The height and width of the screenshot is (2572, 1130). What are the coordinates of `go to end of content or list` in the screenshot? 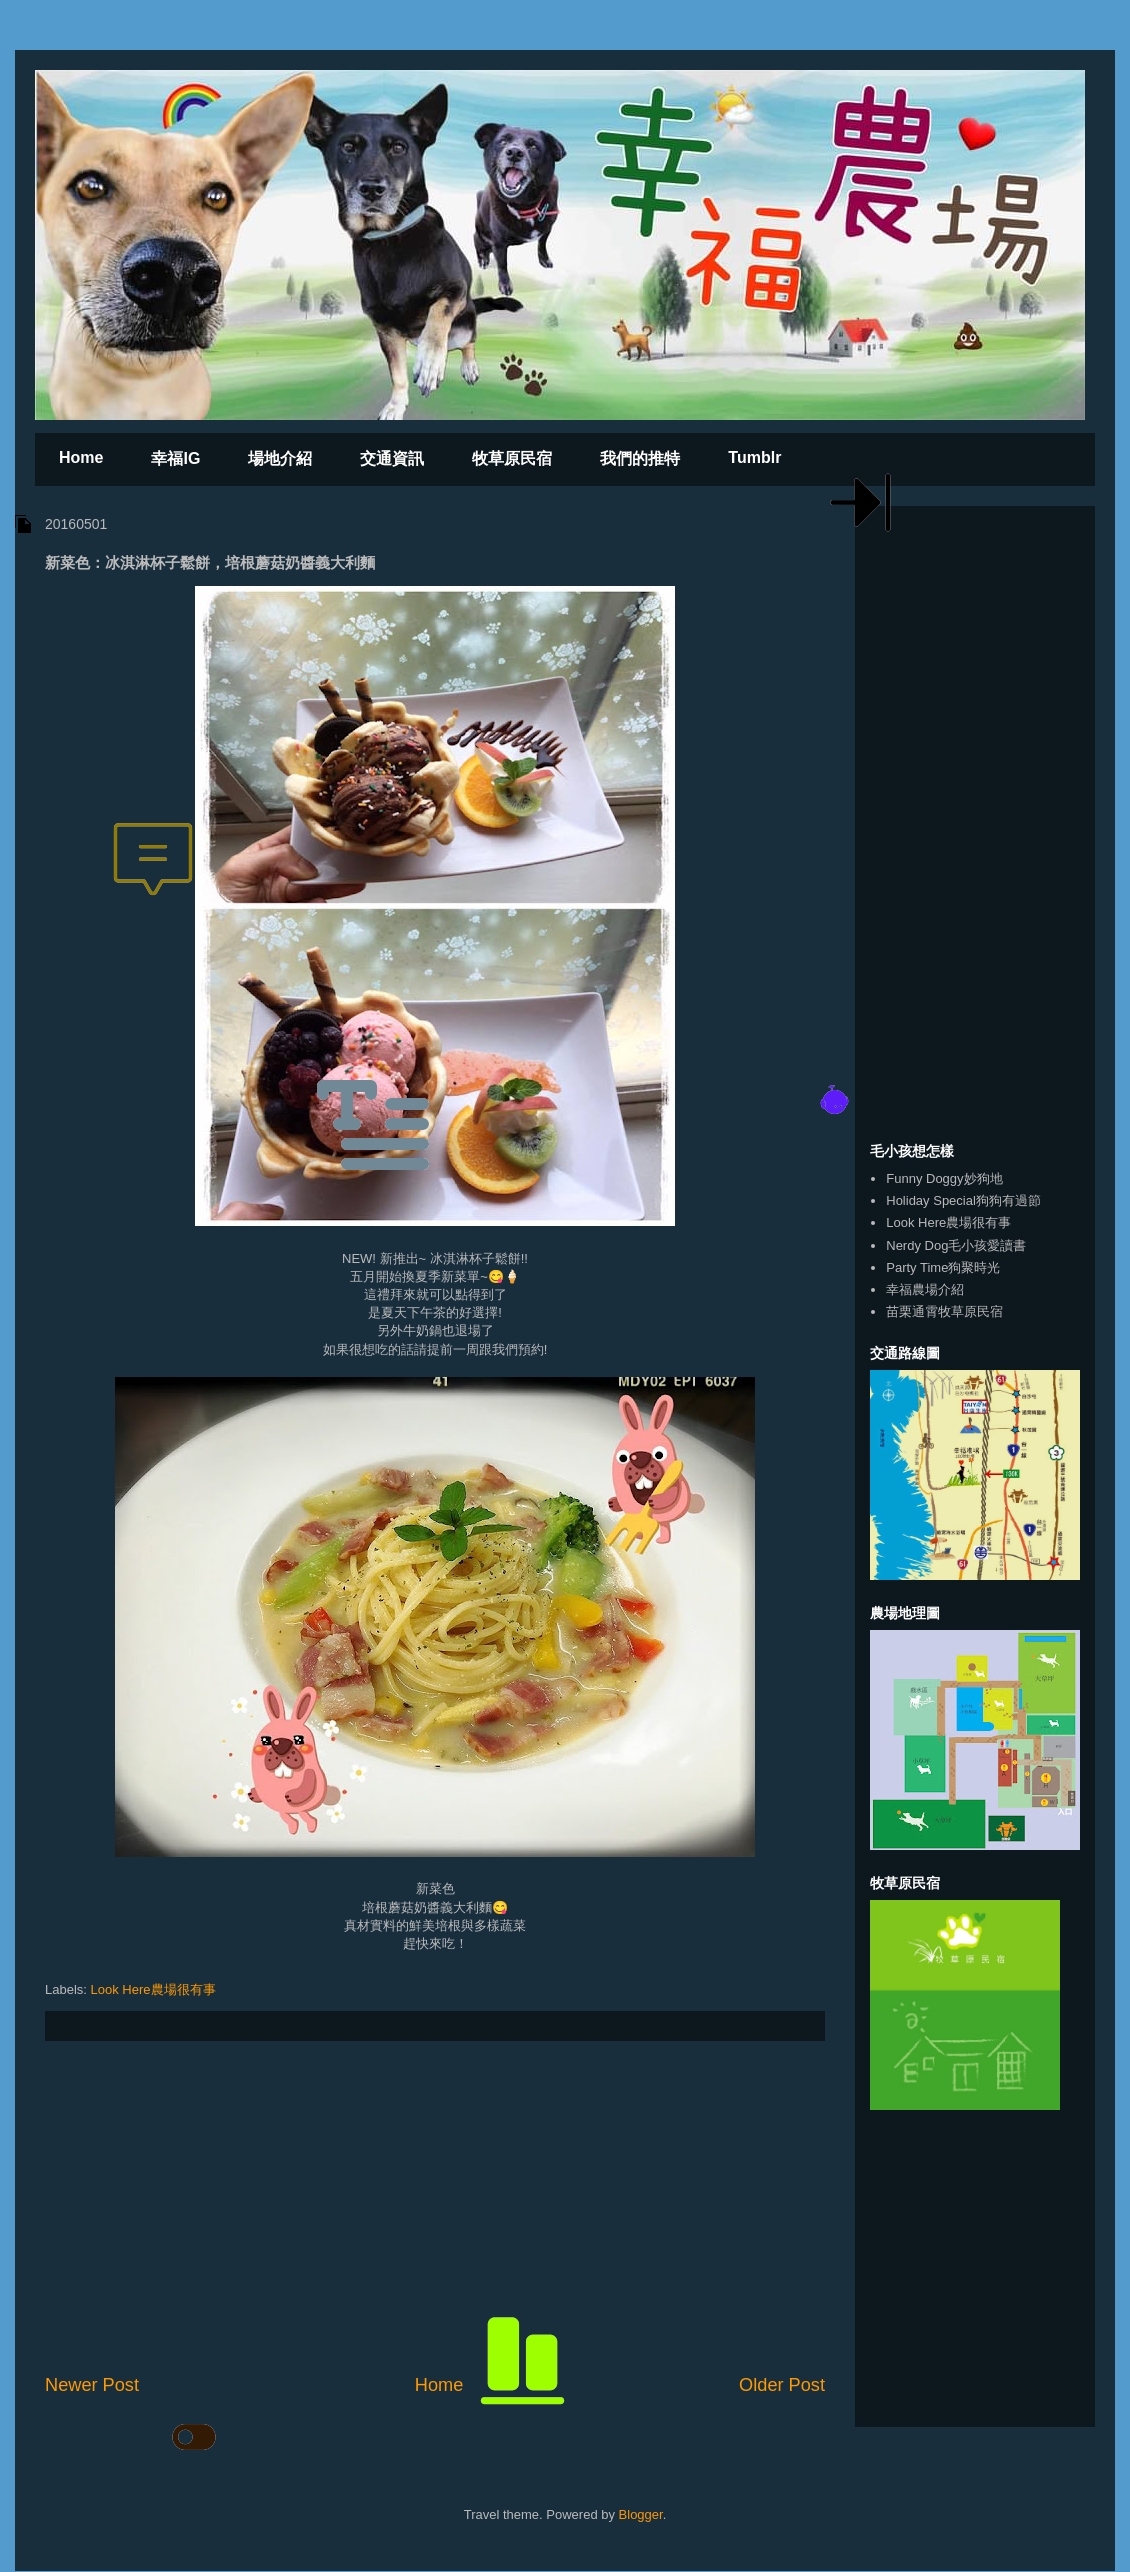 It's located at (861, 502).